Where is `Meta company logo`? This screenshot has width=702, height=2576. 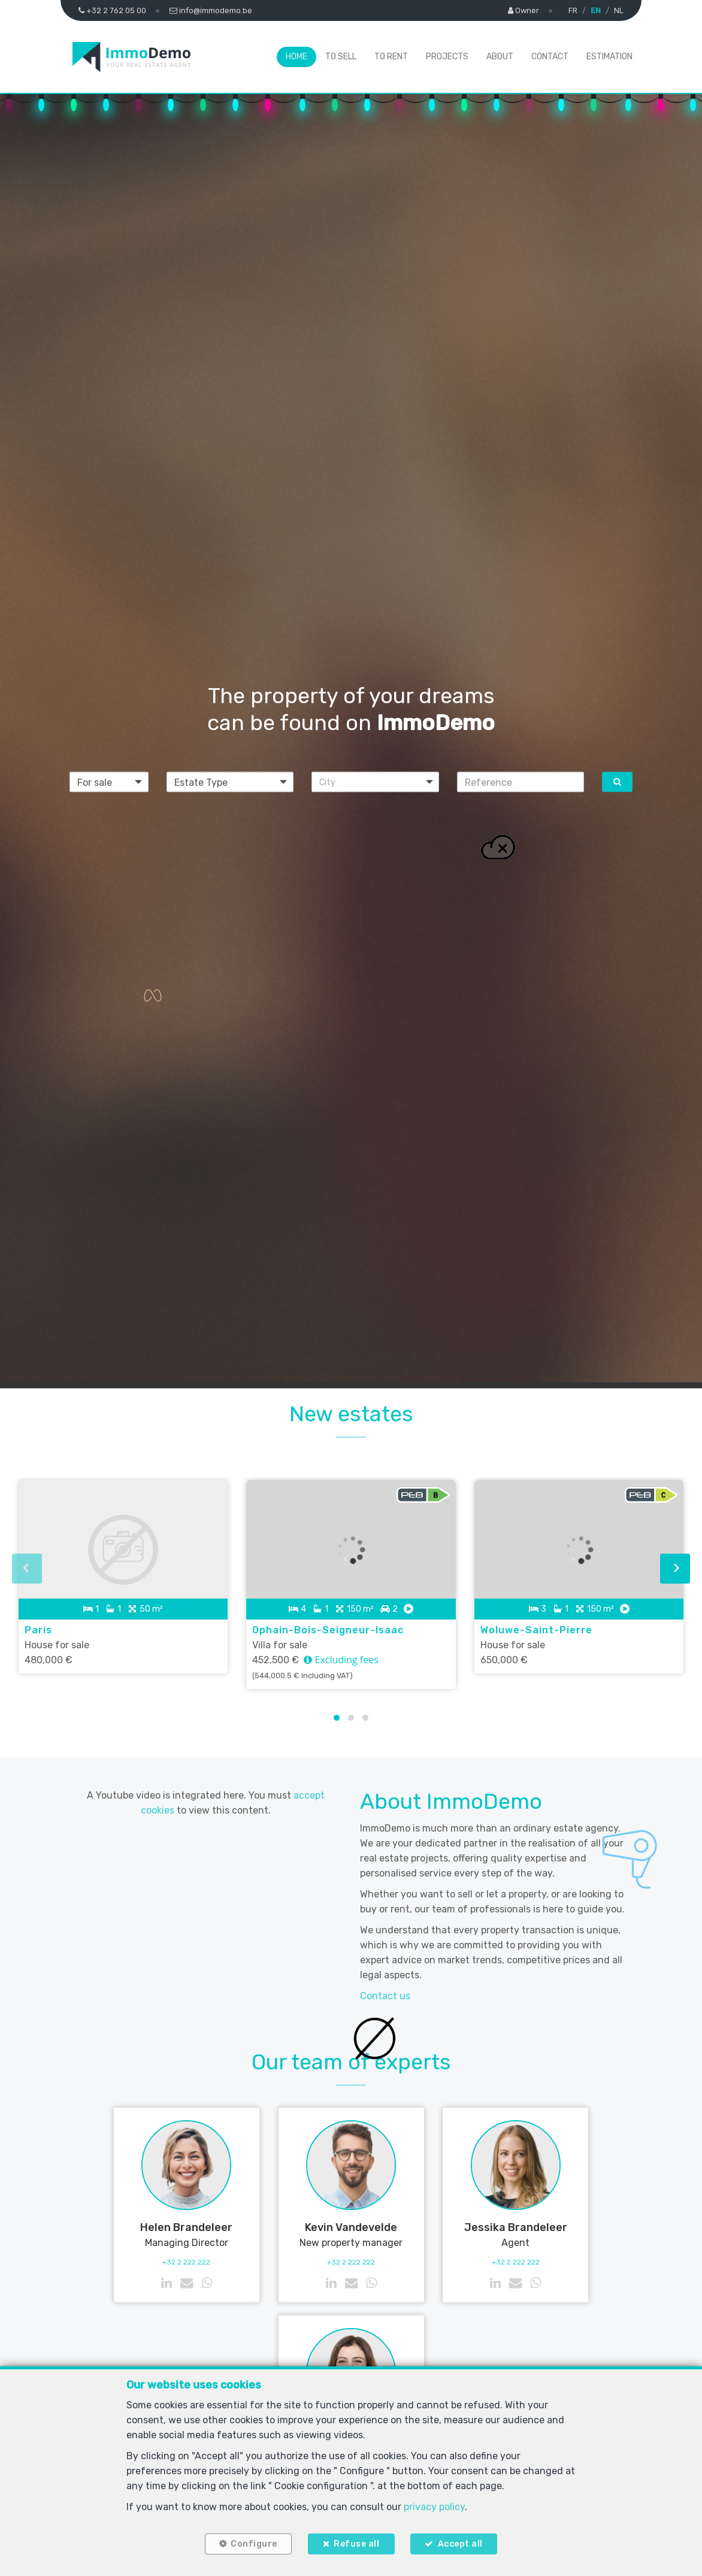
Meta company logo is located at coordinates (153, 995).